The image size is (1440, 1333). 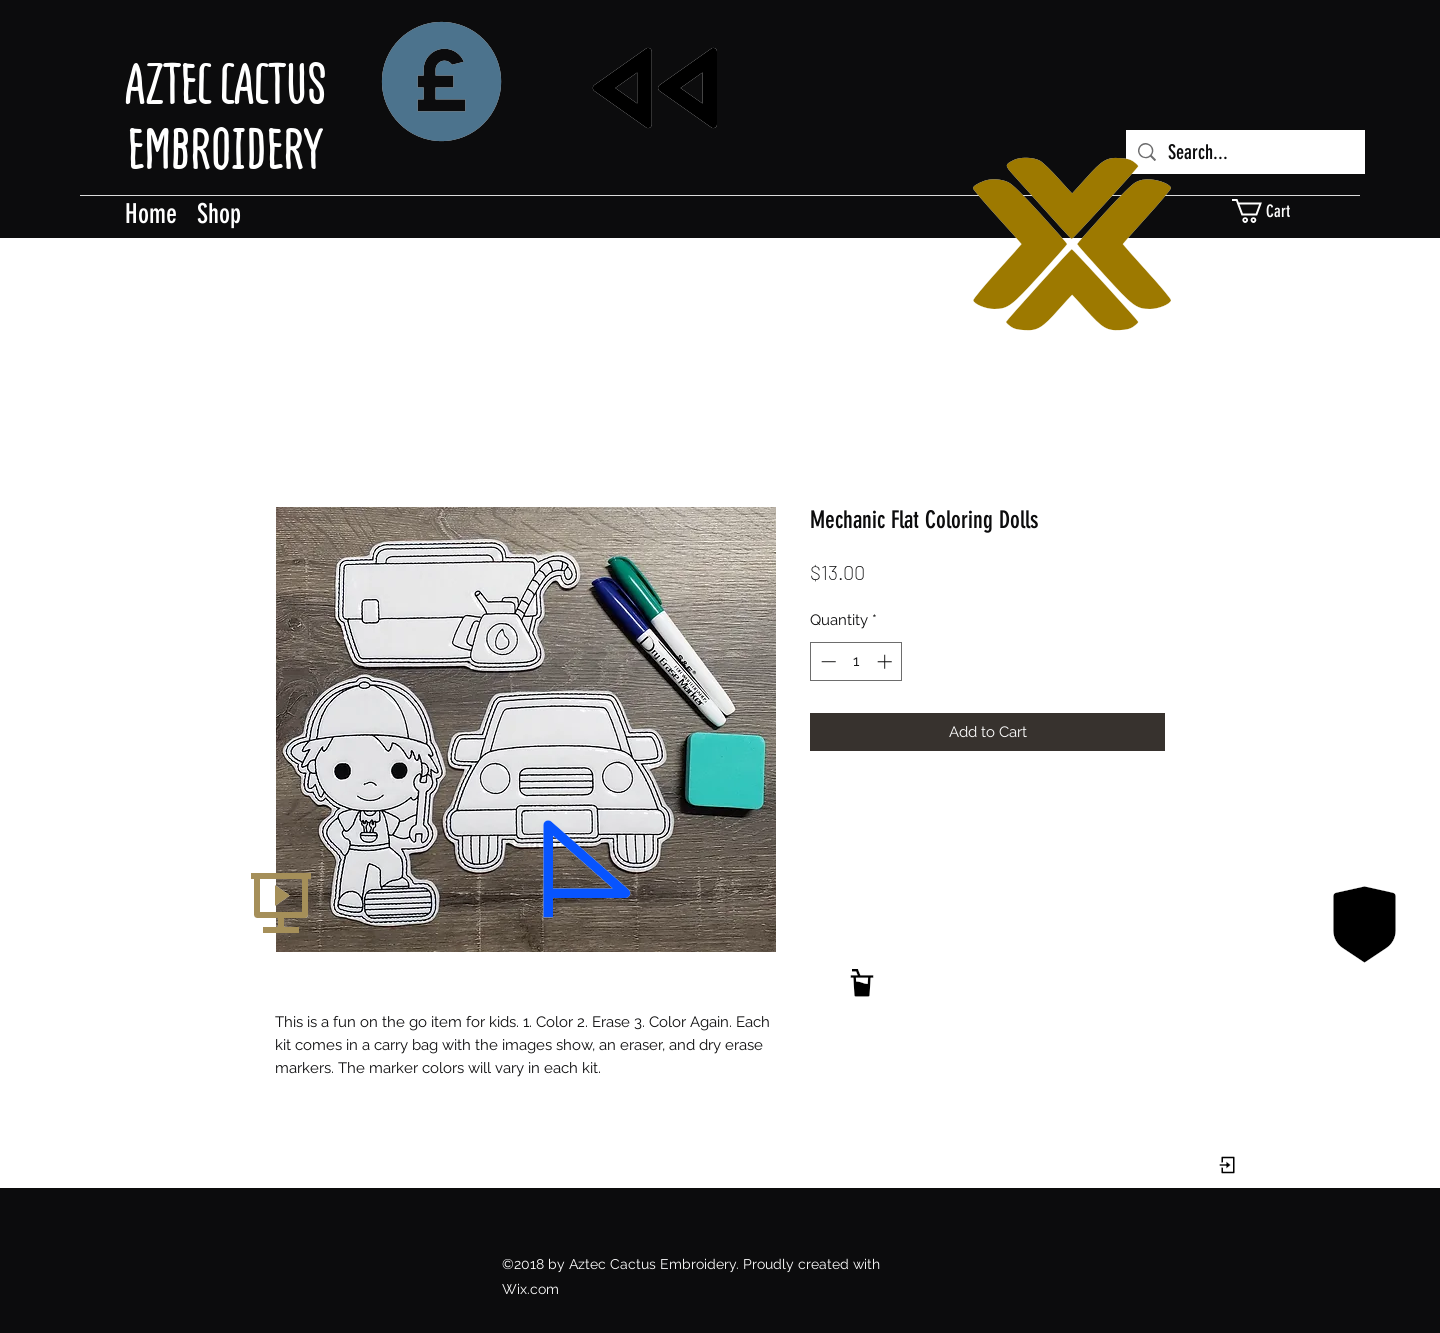 What do you see at coordinates (862, 984) in the screenshot?
I see `view food and drink options` at bounding box center [862, 984].